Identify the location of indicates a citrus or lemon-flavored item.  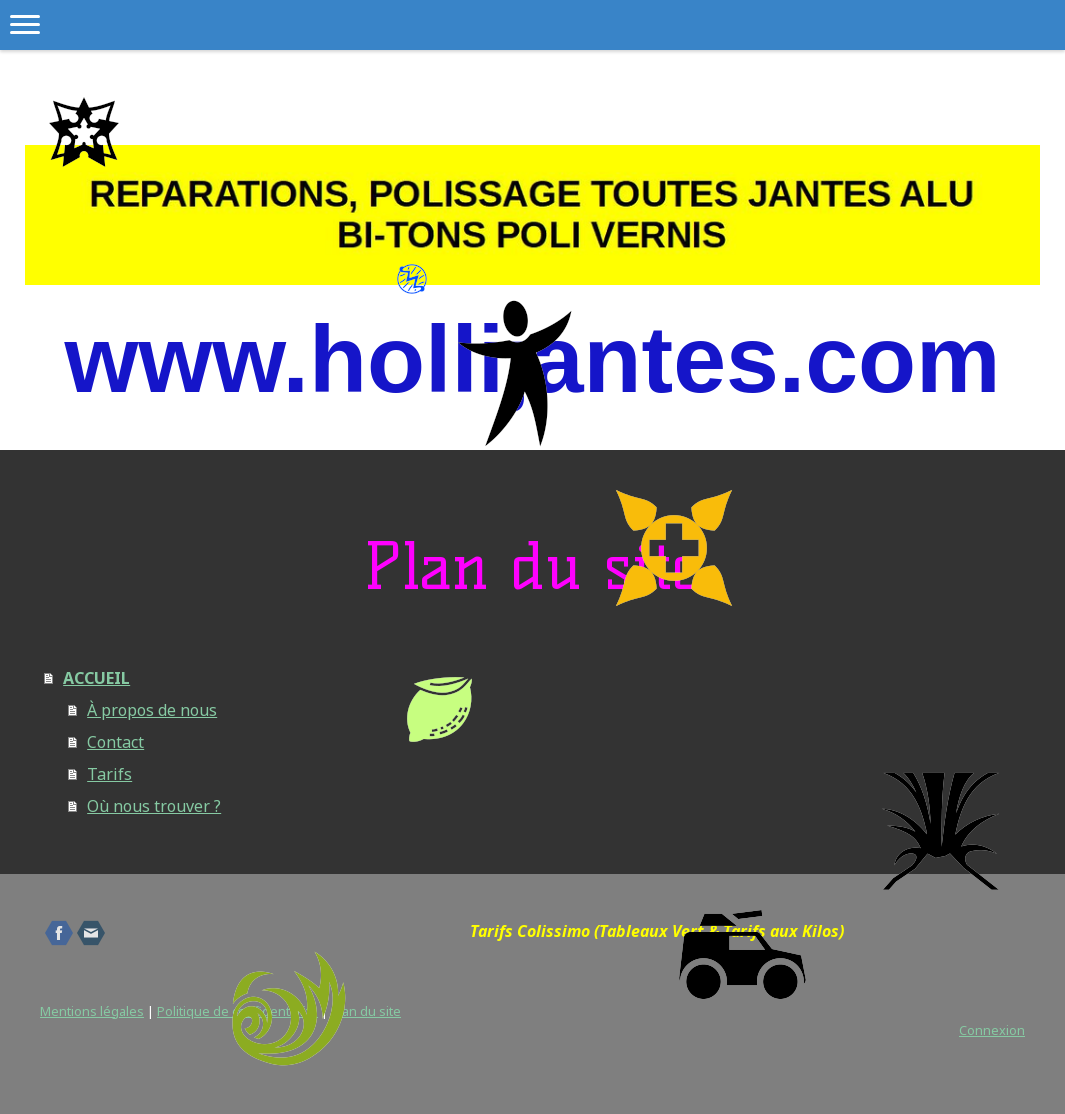
(439, 709).